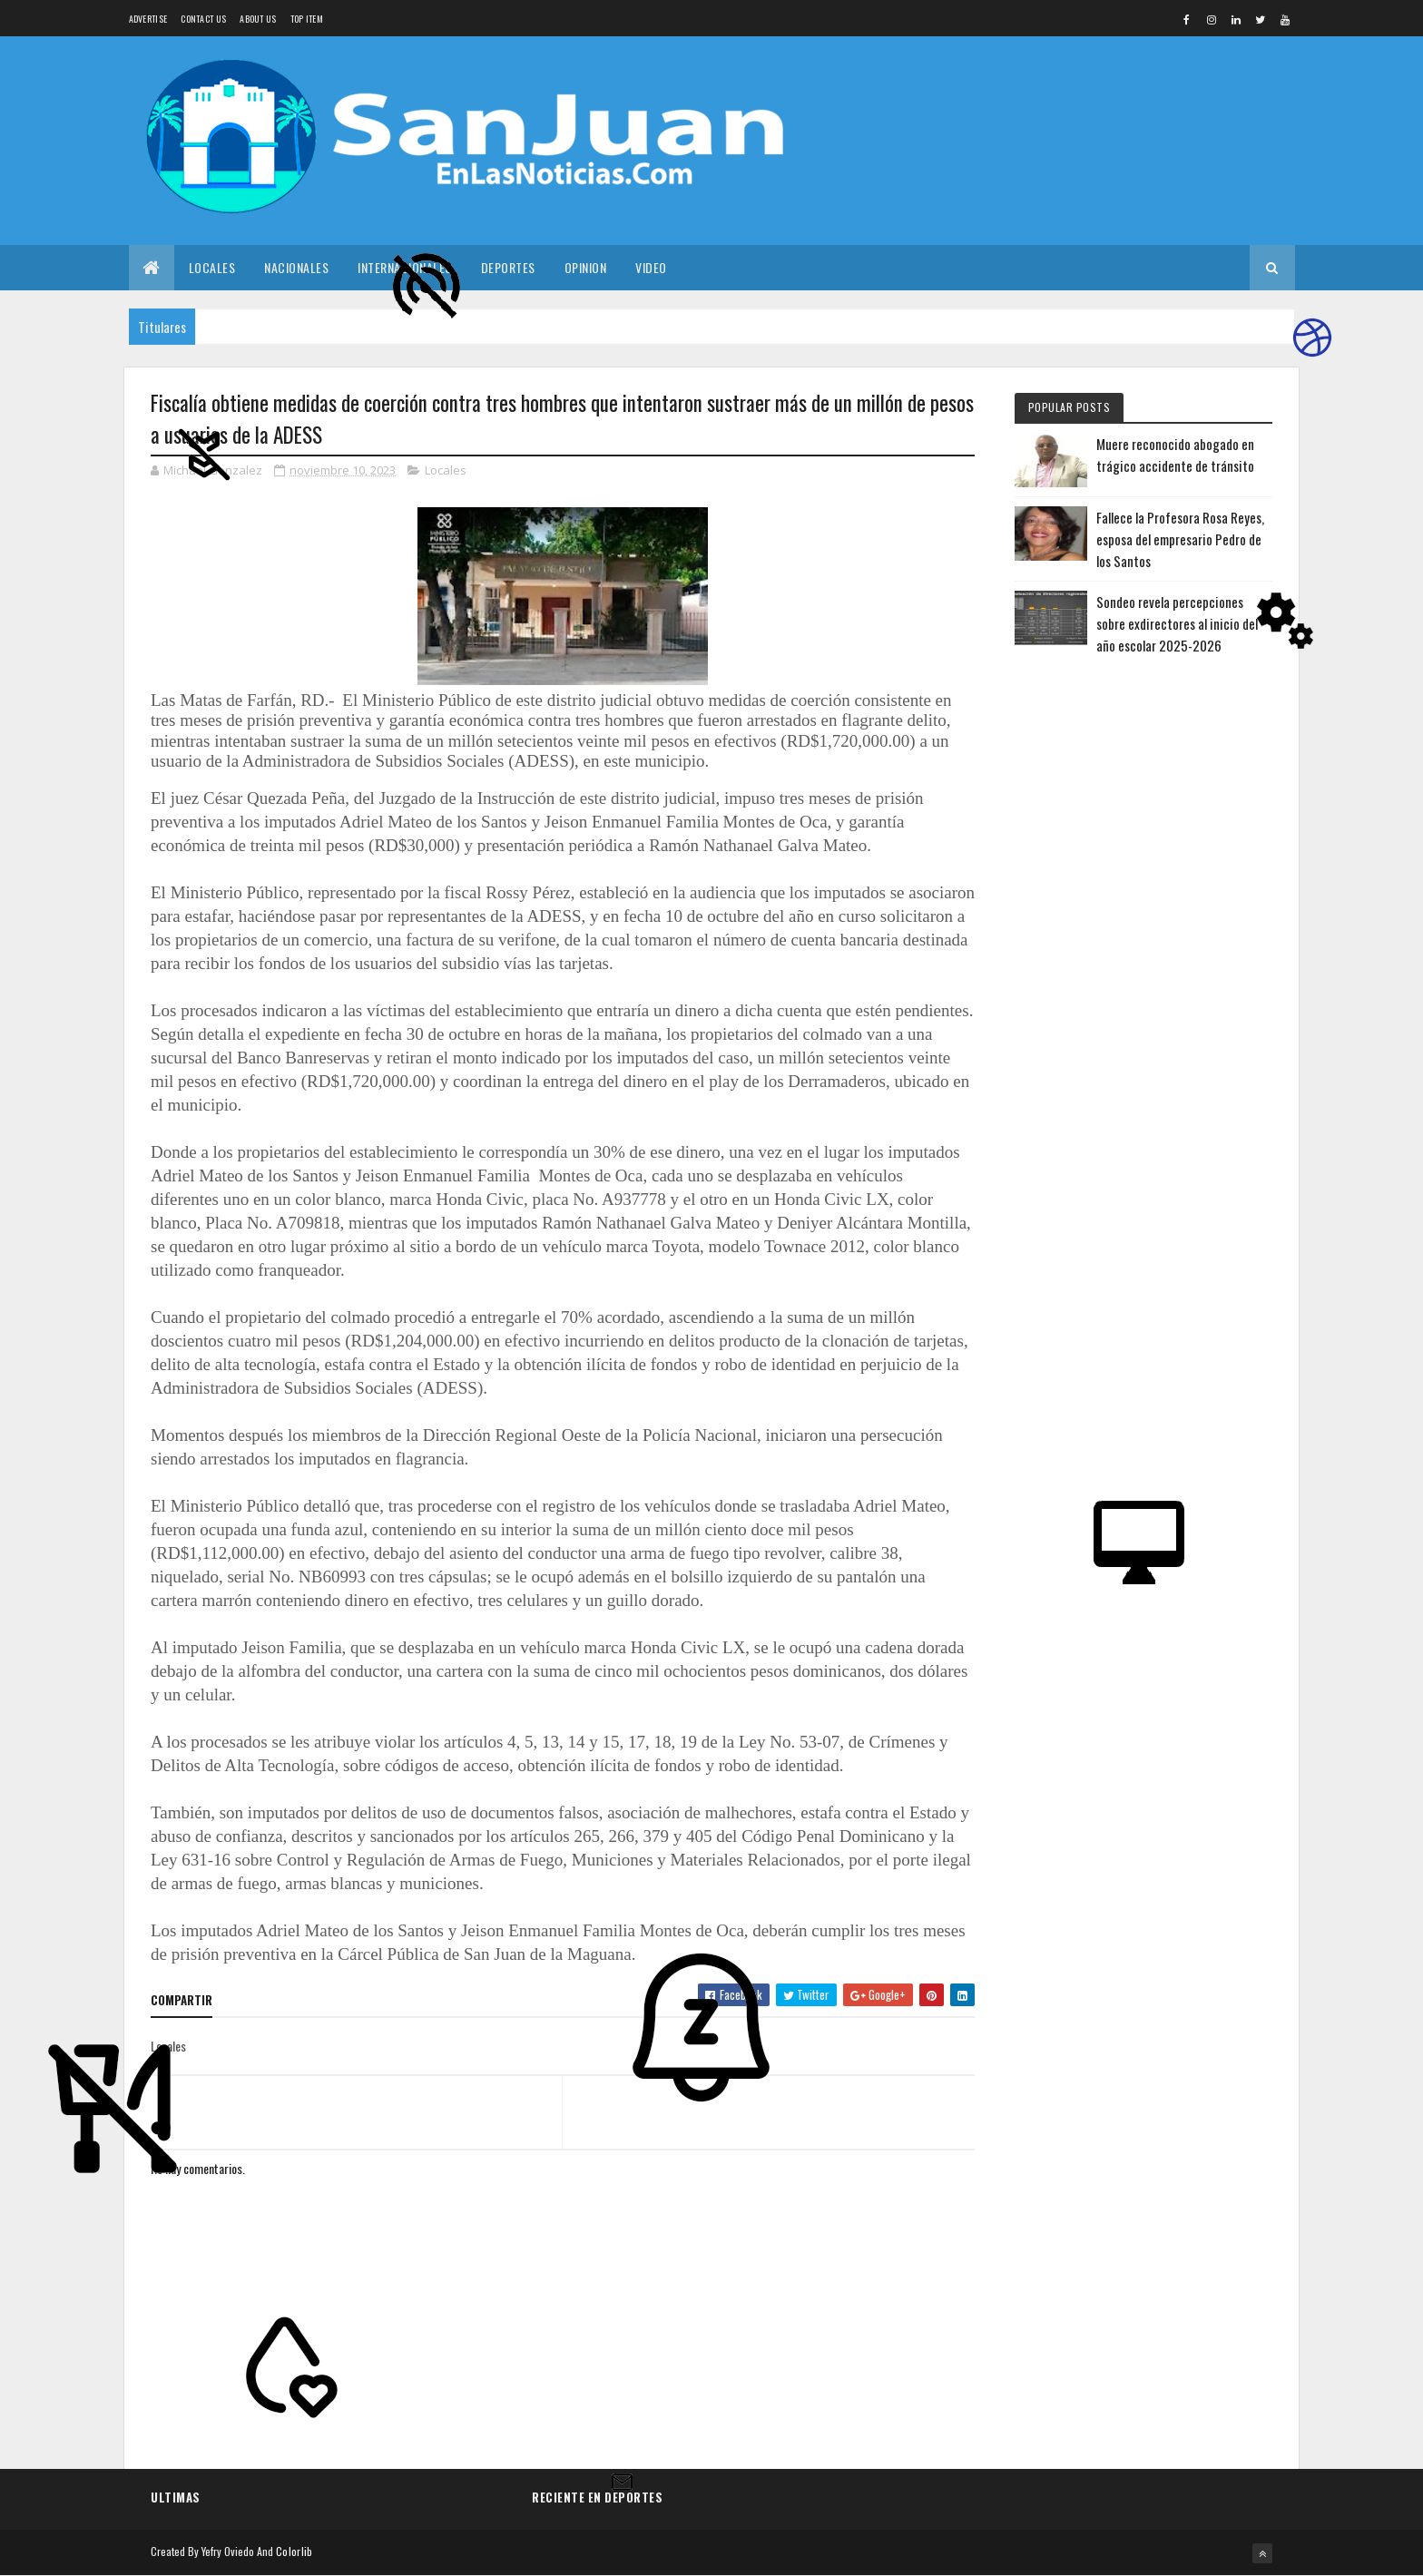 The image size is (1423, 2576). Describe the element at coordinates (284, 2365) in the screenshot. I see `donate blood or support blood donation` at that location.